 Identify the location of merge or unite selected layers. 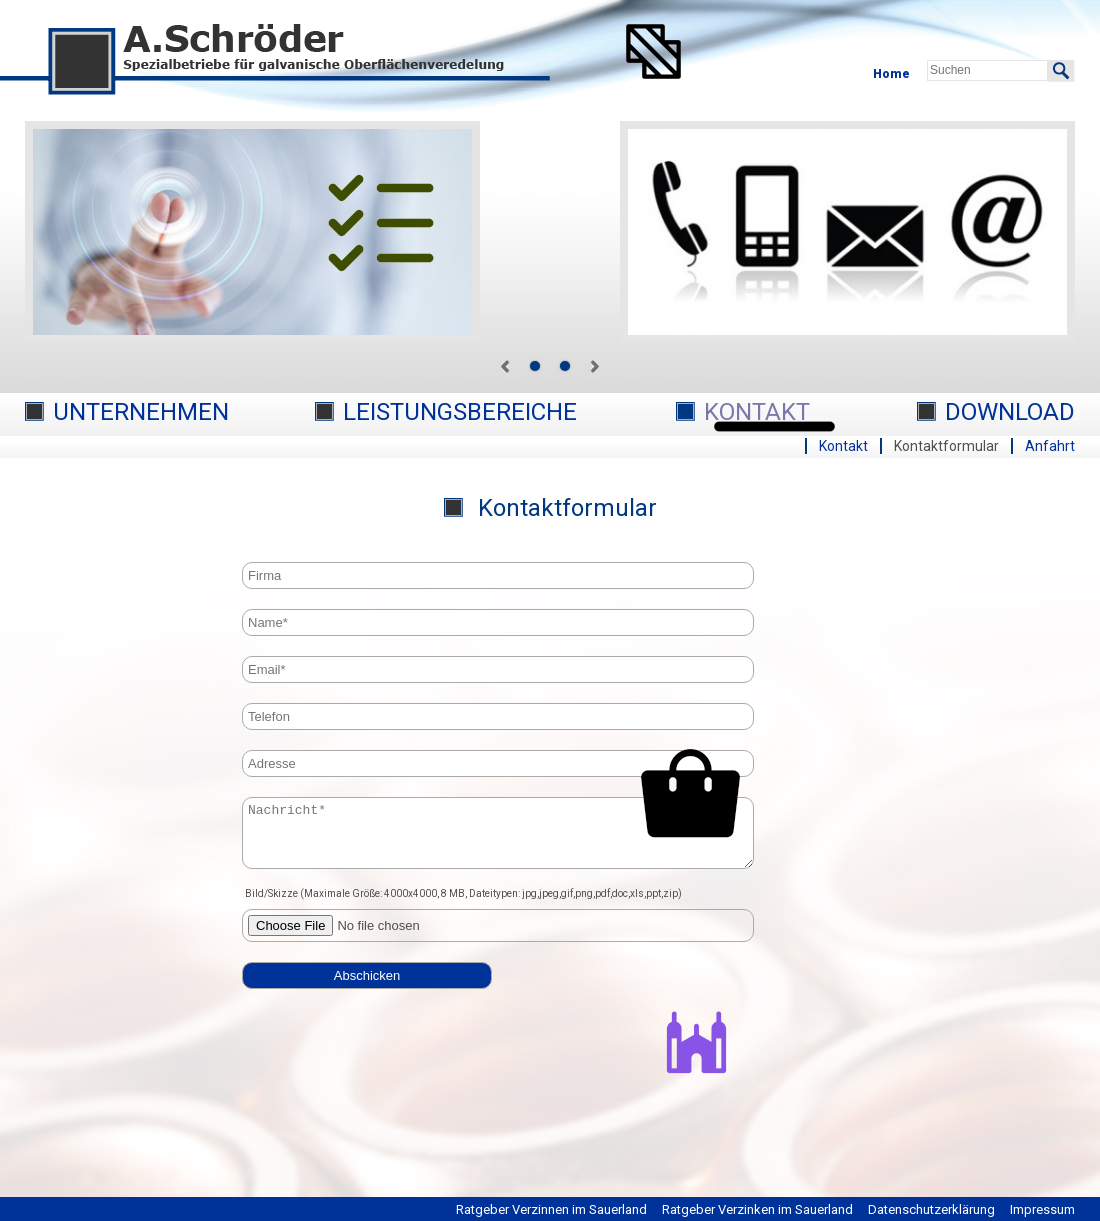
(653, 51).